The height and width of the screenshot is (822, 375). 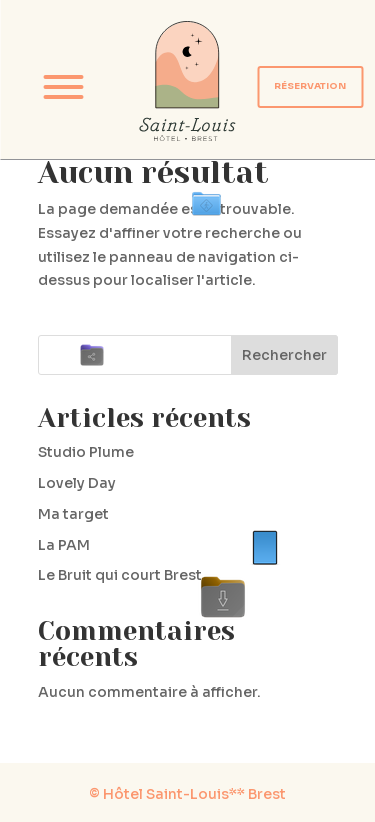 What do you see at coordinates (223, 597) in the screenshot?
I see `open downloads folder` at bounding box center [223, 597].